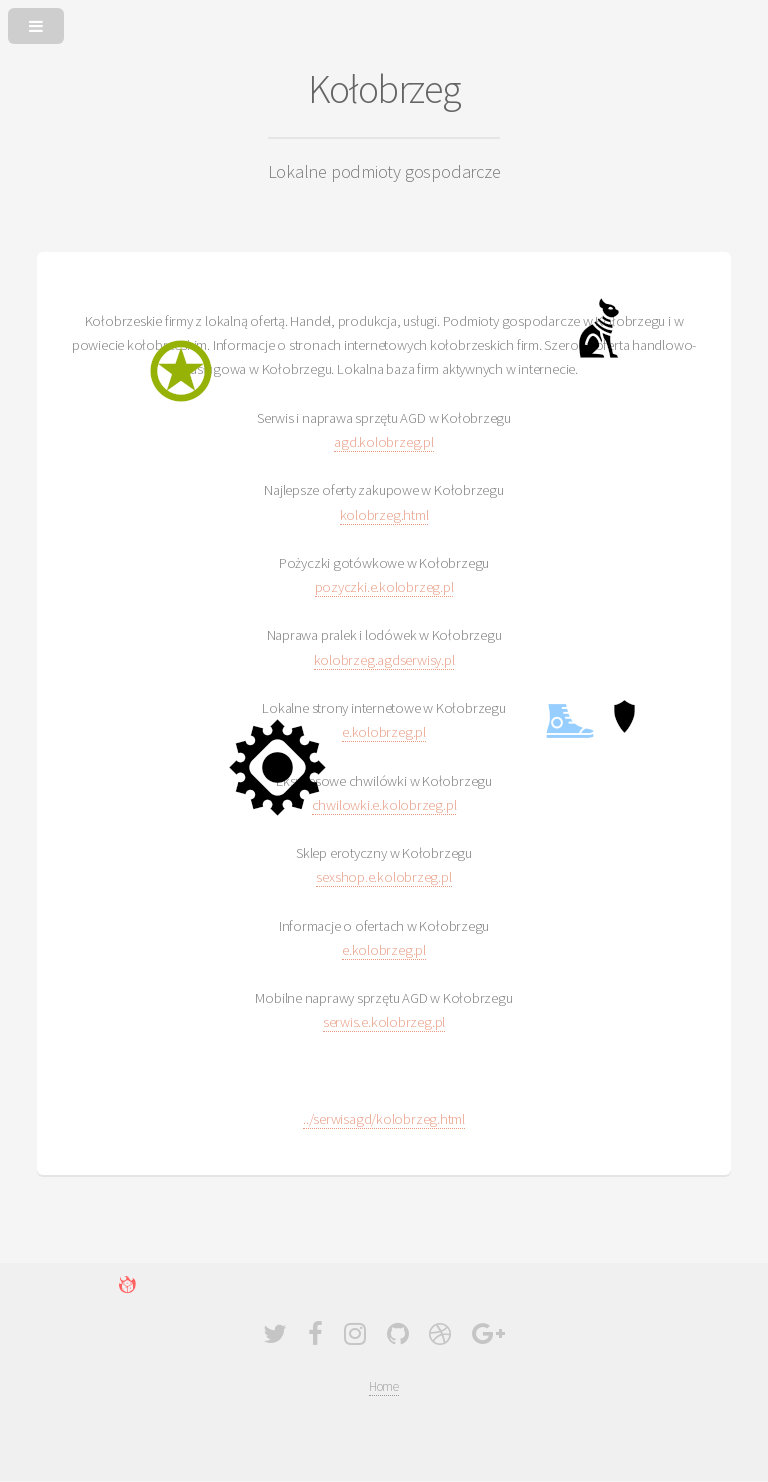 The image size is (768, 1482). Describe the element at coordinates (599, 328) in the screenshot. I see `access Egyptian mythology content or games` at that location.